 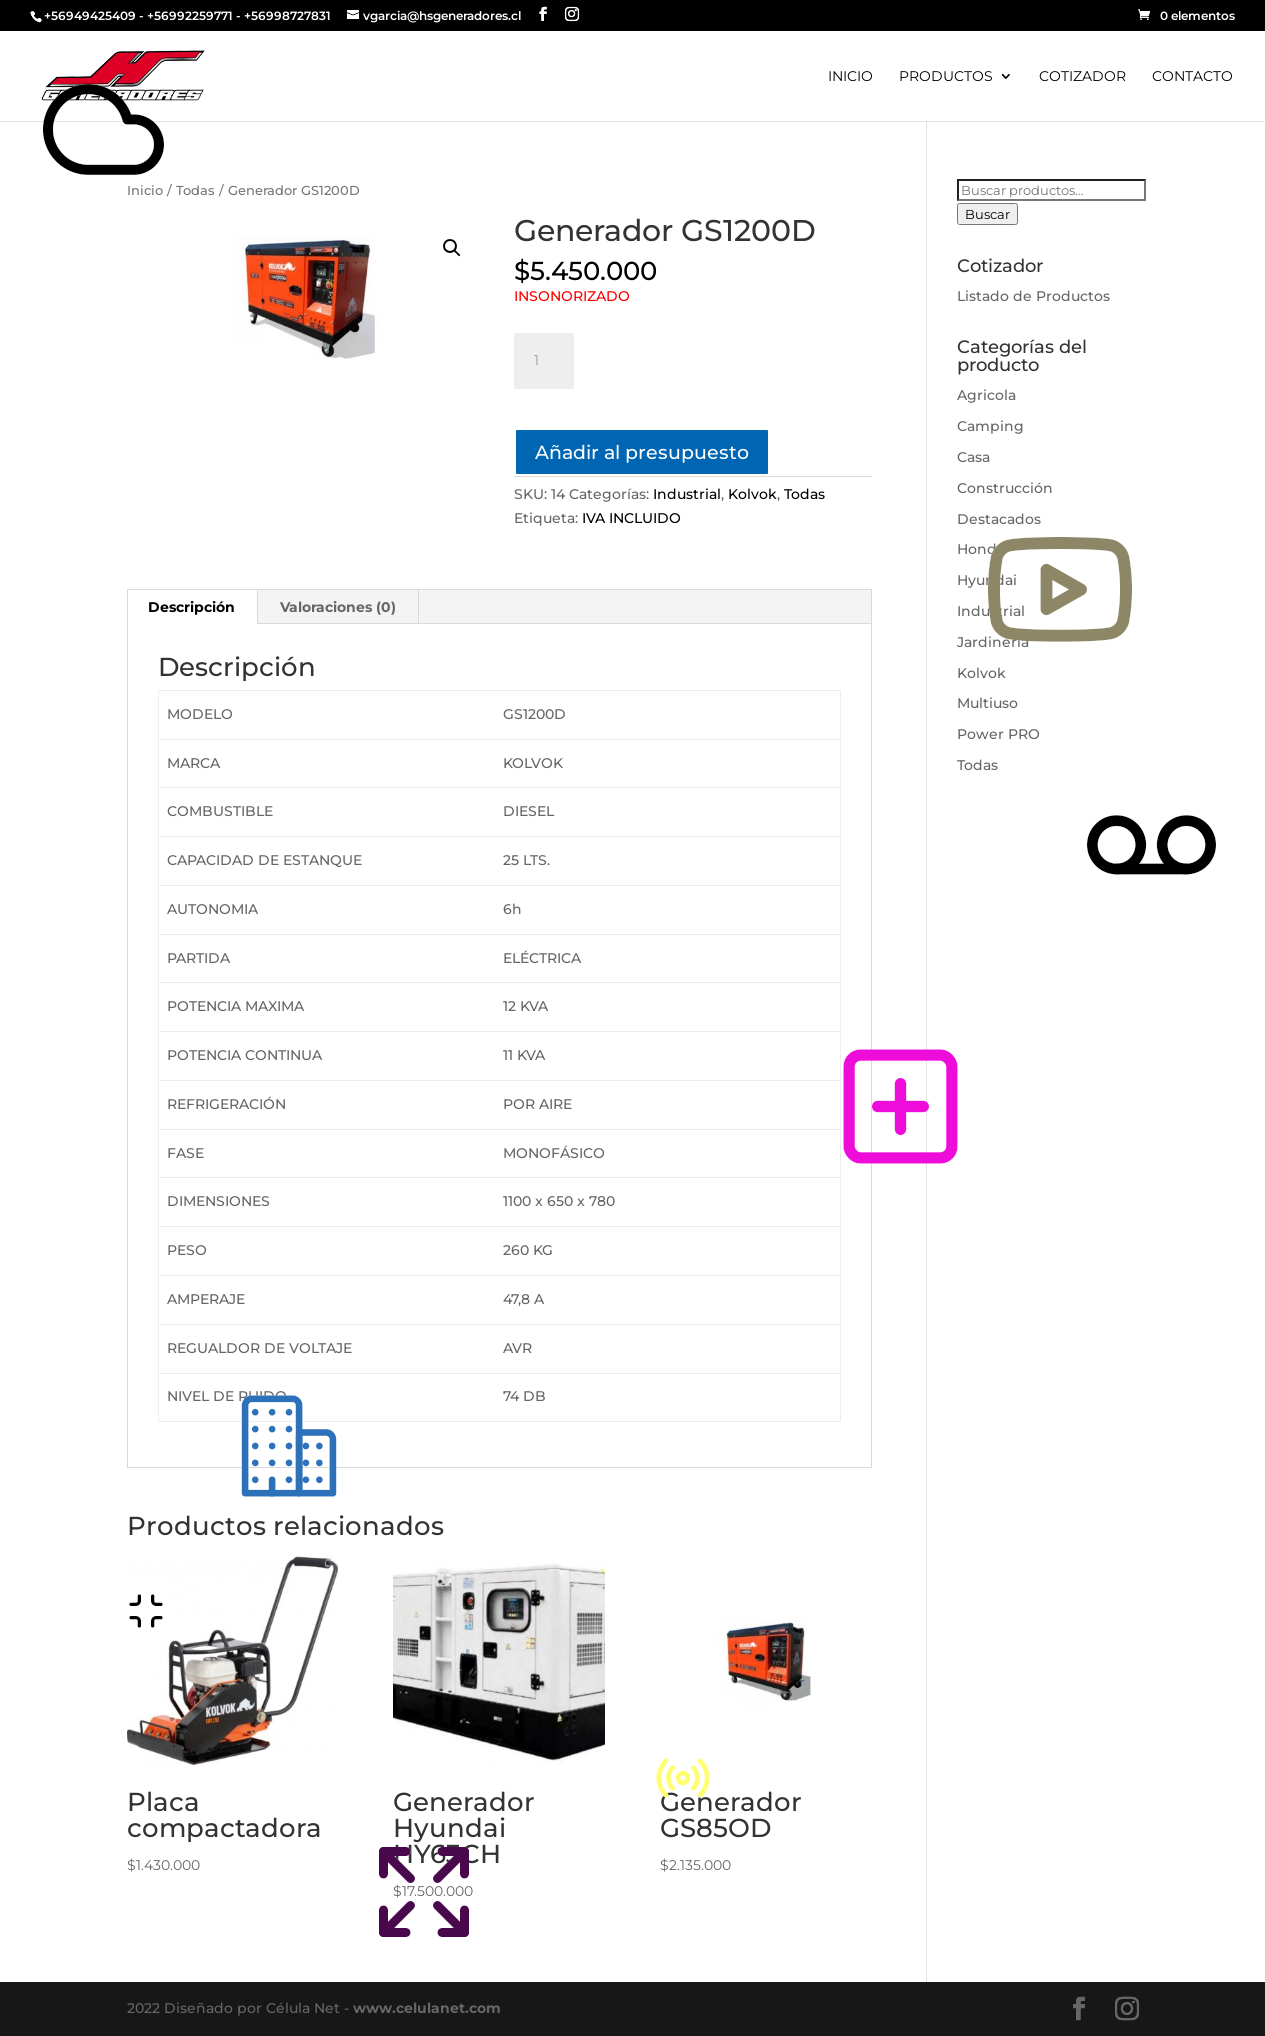 What do you see at coordinates (1060, 591) in the screenshot?
I see `open YouTube app` at bounding box center [1060, 591].